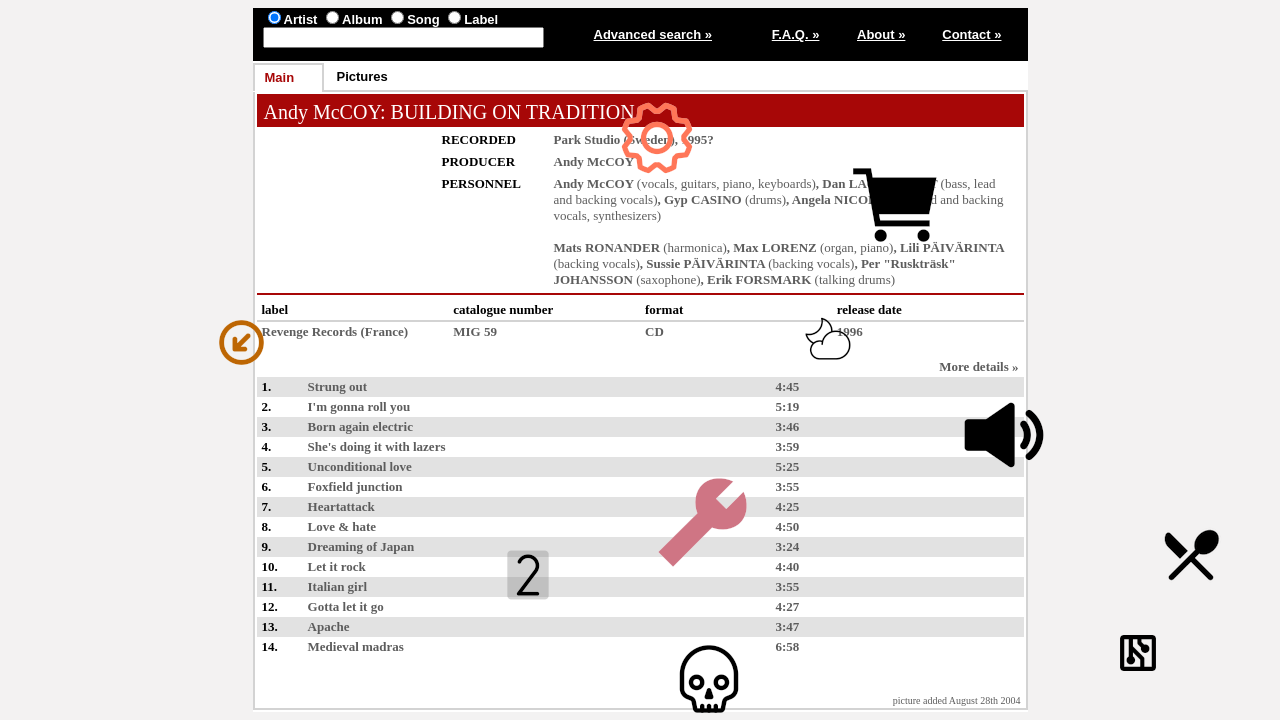  I want to click on view your shopping cart, so click(896, 205).